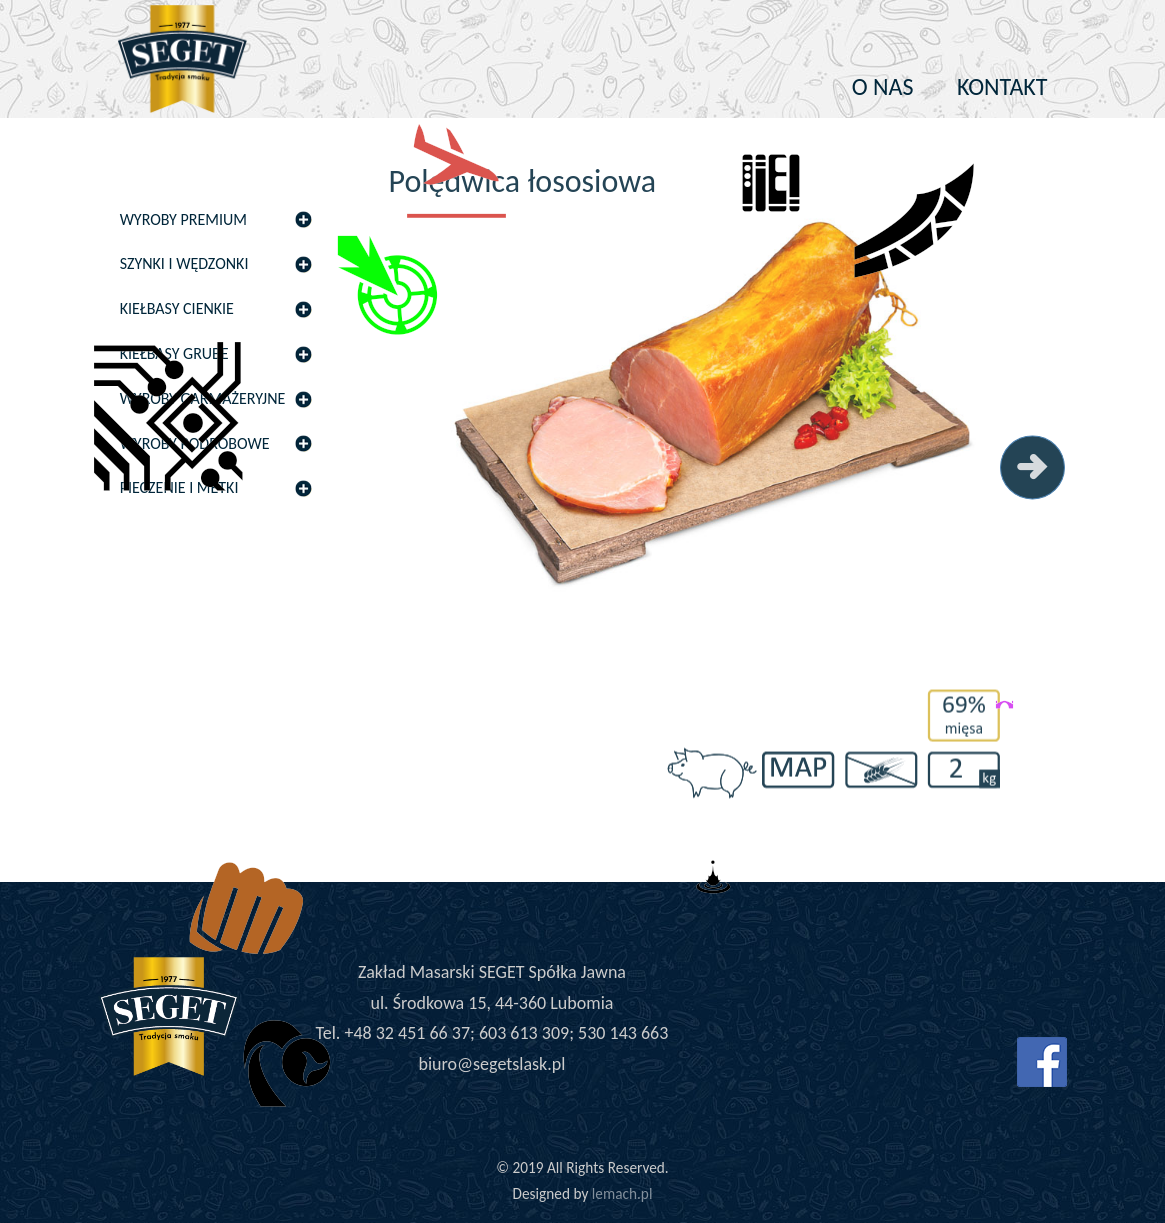 This screenshot has width=1165, height=1223. What do you see at coordinates (713, 877) in the screenshot?
I see `indicates water or liquid effect in gameplay` at bounding box center [713, 877].